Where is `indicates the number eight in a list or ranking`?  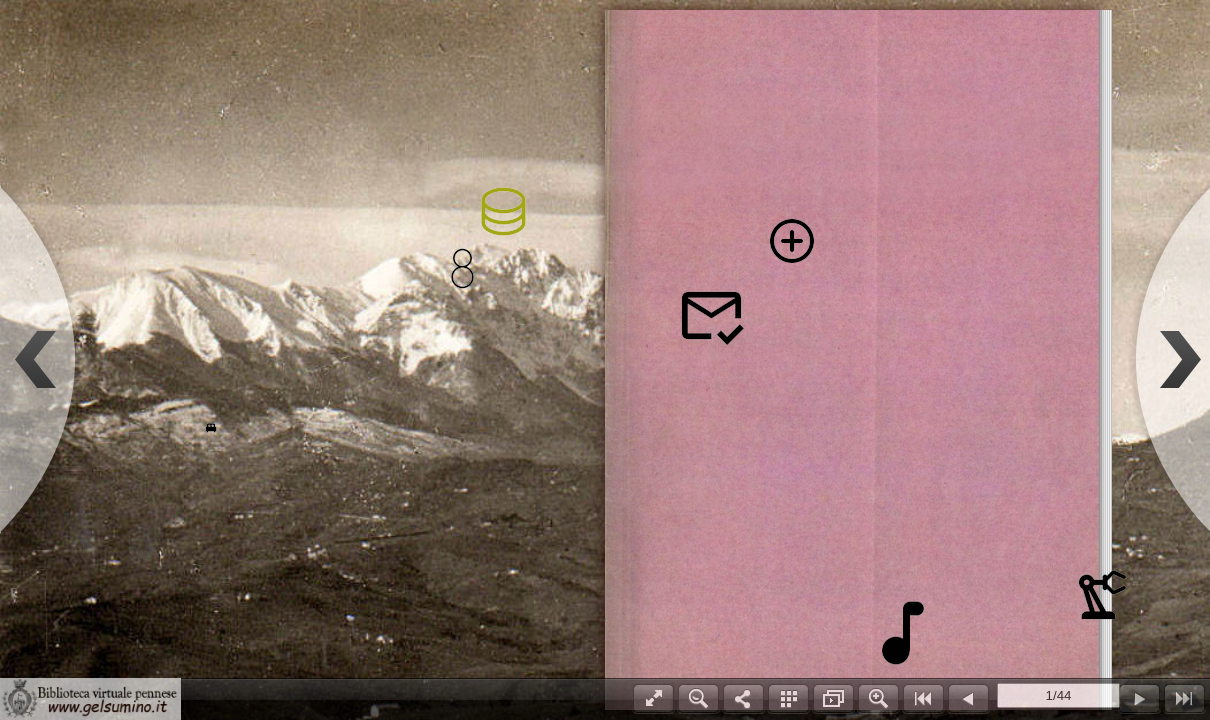 indicates the number eight in a list or ranking is located at coordinates (462, 268).